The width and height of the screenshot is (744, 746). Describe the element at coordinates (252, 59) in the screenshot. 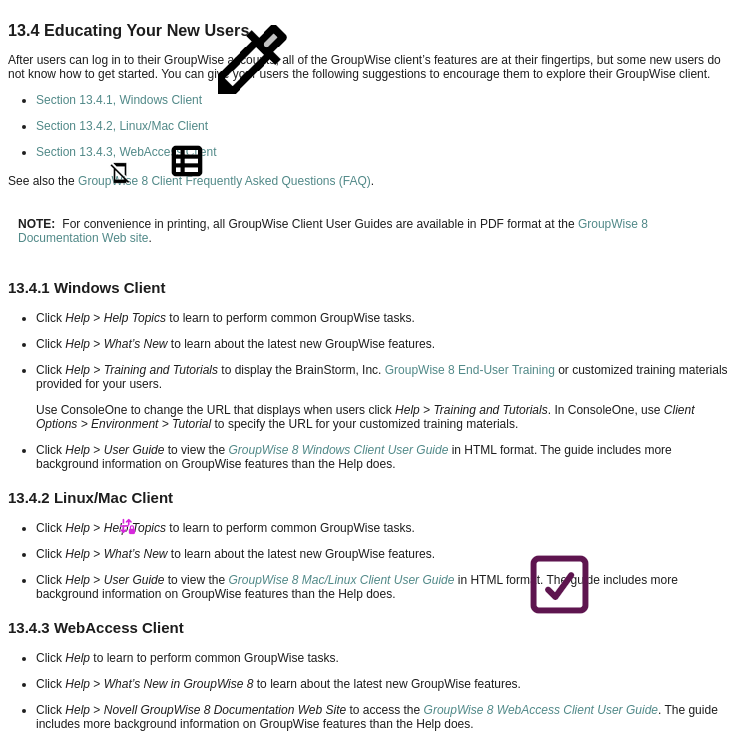

I see `pick a color from the canvas` at that location.